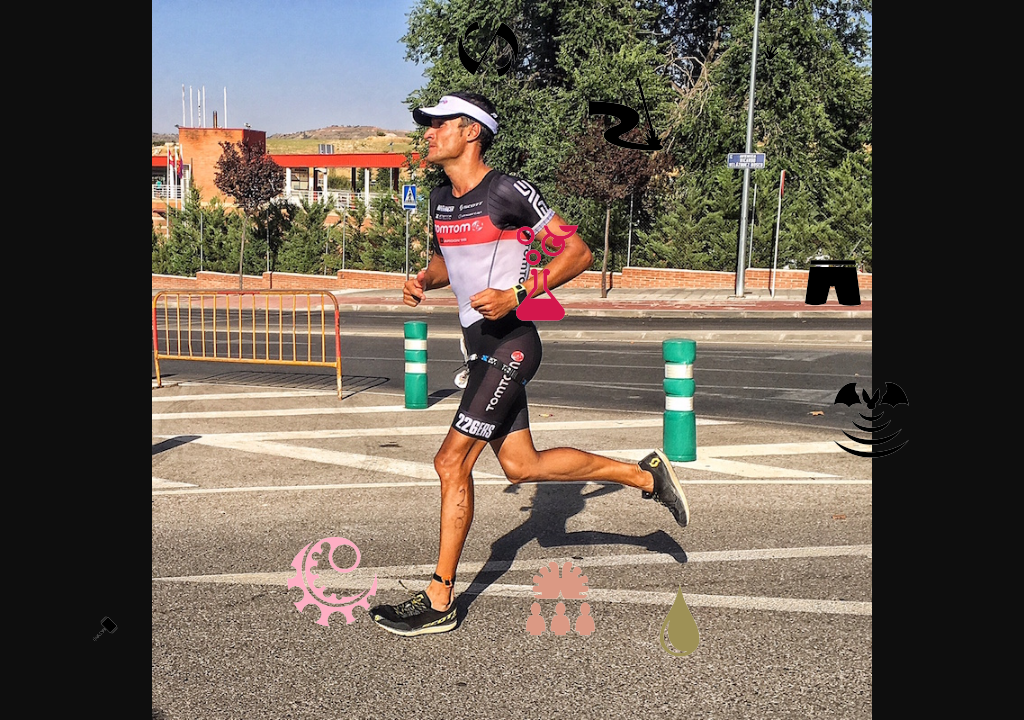 This screenshot has width=1024, height=720. What do you see at coordinates (332, 581) in the screenshot?
I see `select crescent blade weapon in game inventory` at bounding box center [332, 581].